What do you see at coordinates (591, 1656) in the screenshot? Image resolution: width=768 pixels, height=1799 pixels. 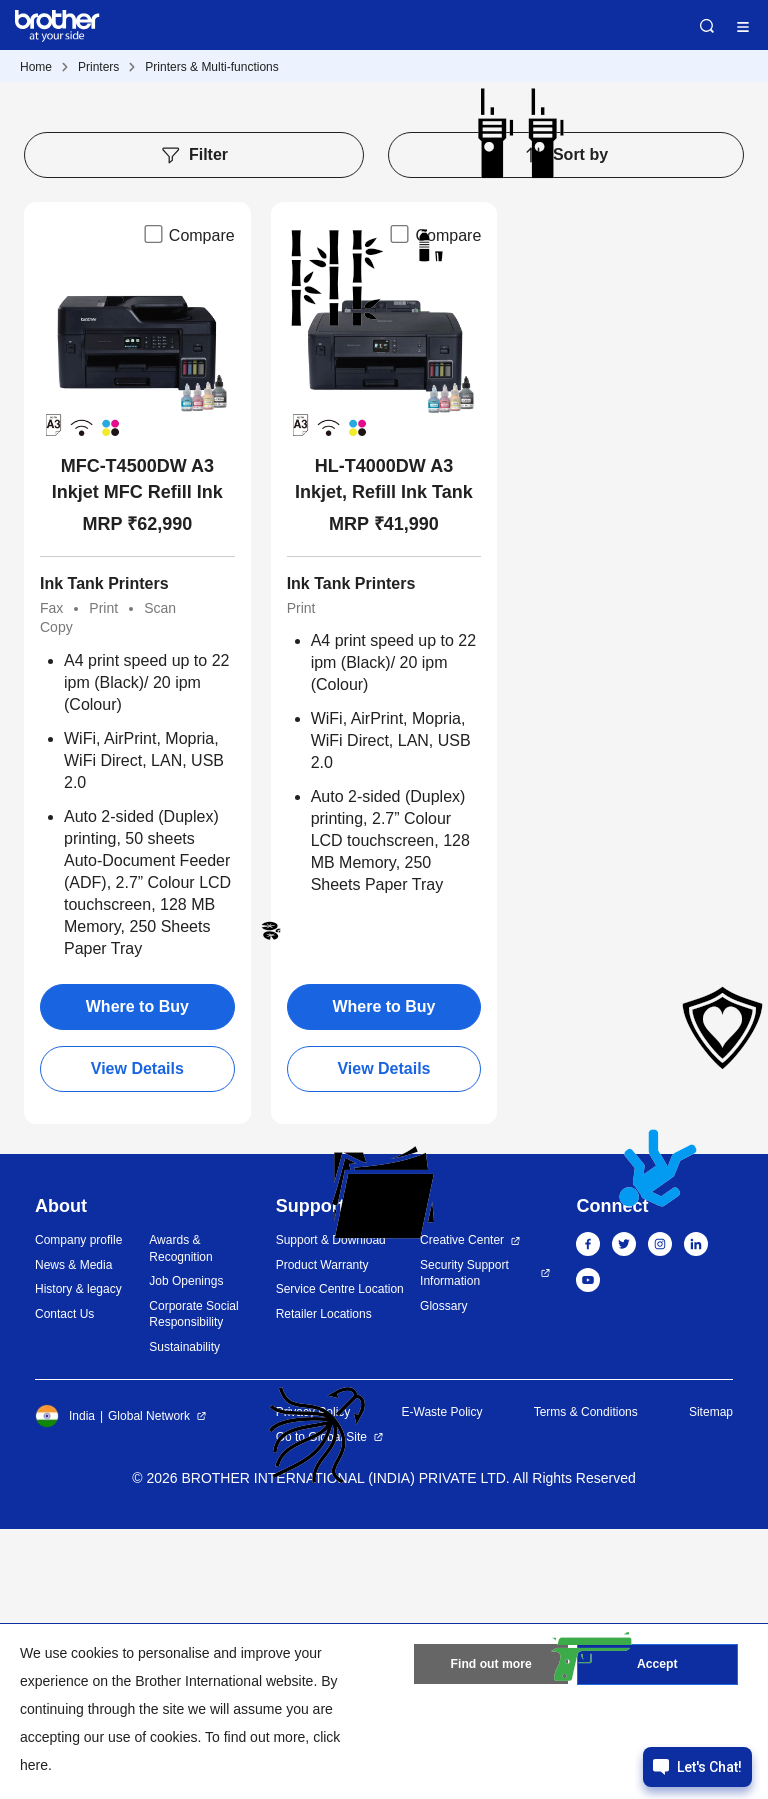 I see `select pistol weapon in game` at bounding box center [591, 1656].